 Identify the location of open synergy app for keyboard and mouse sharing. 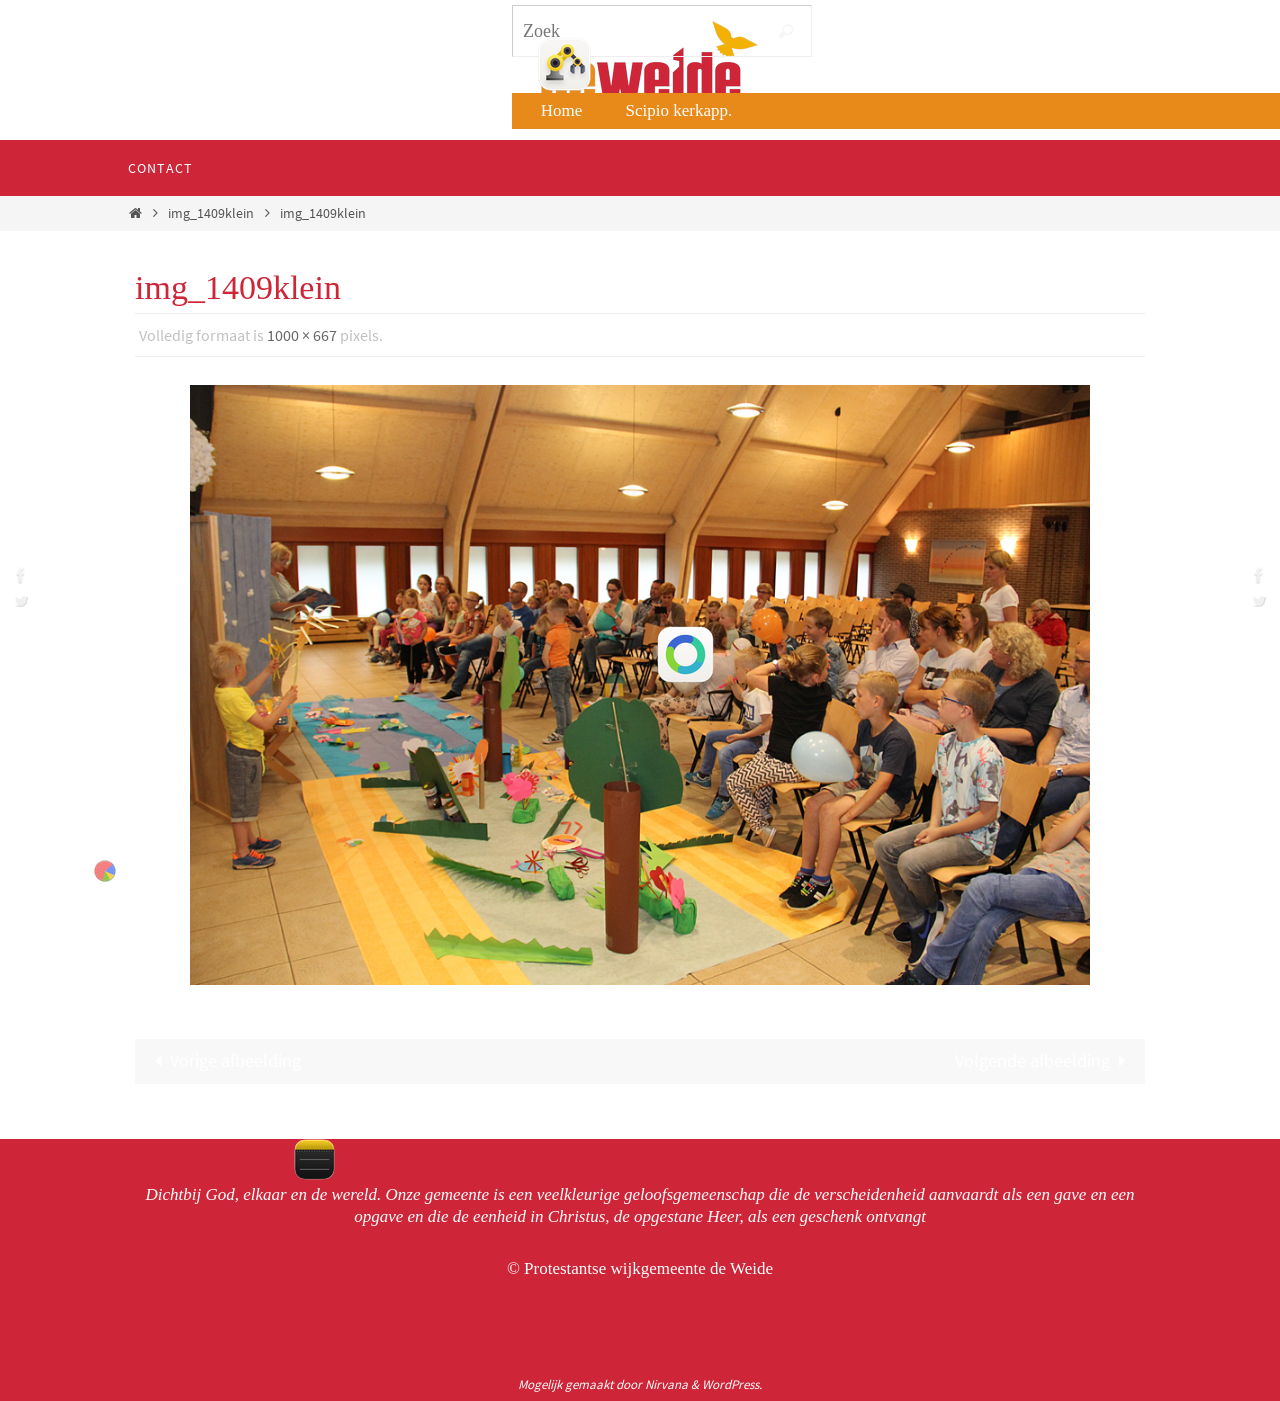
(685, 654).